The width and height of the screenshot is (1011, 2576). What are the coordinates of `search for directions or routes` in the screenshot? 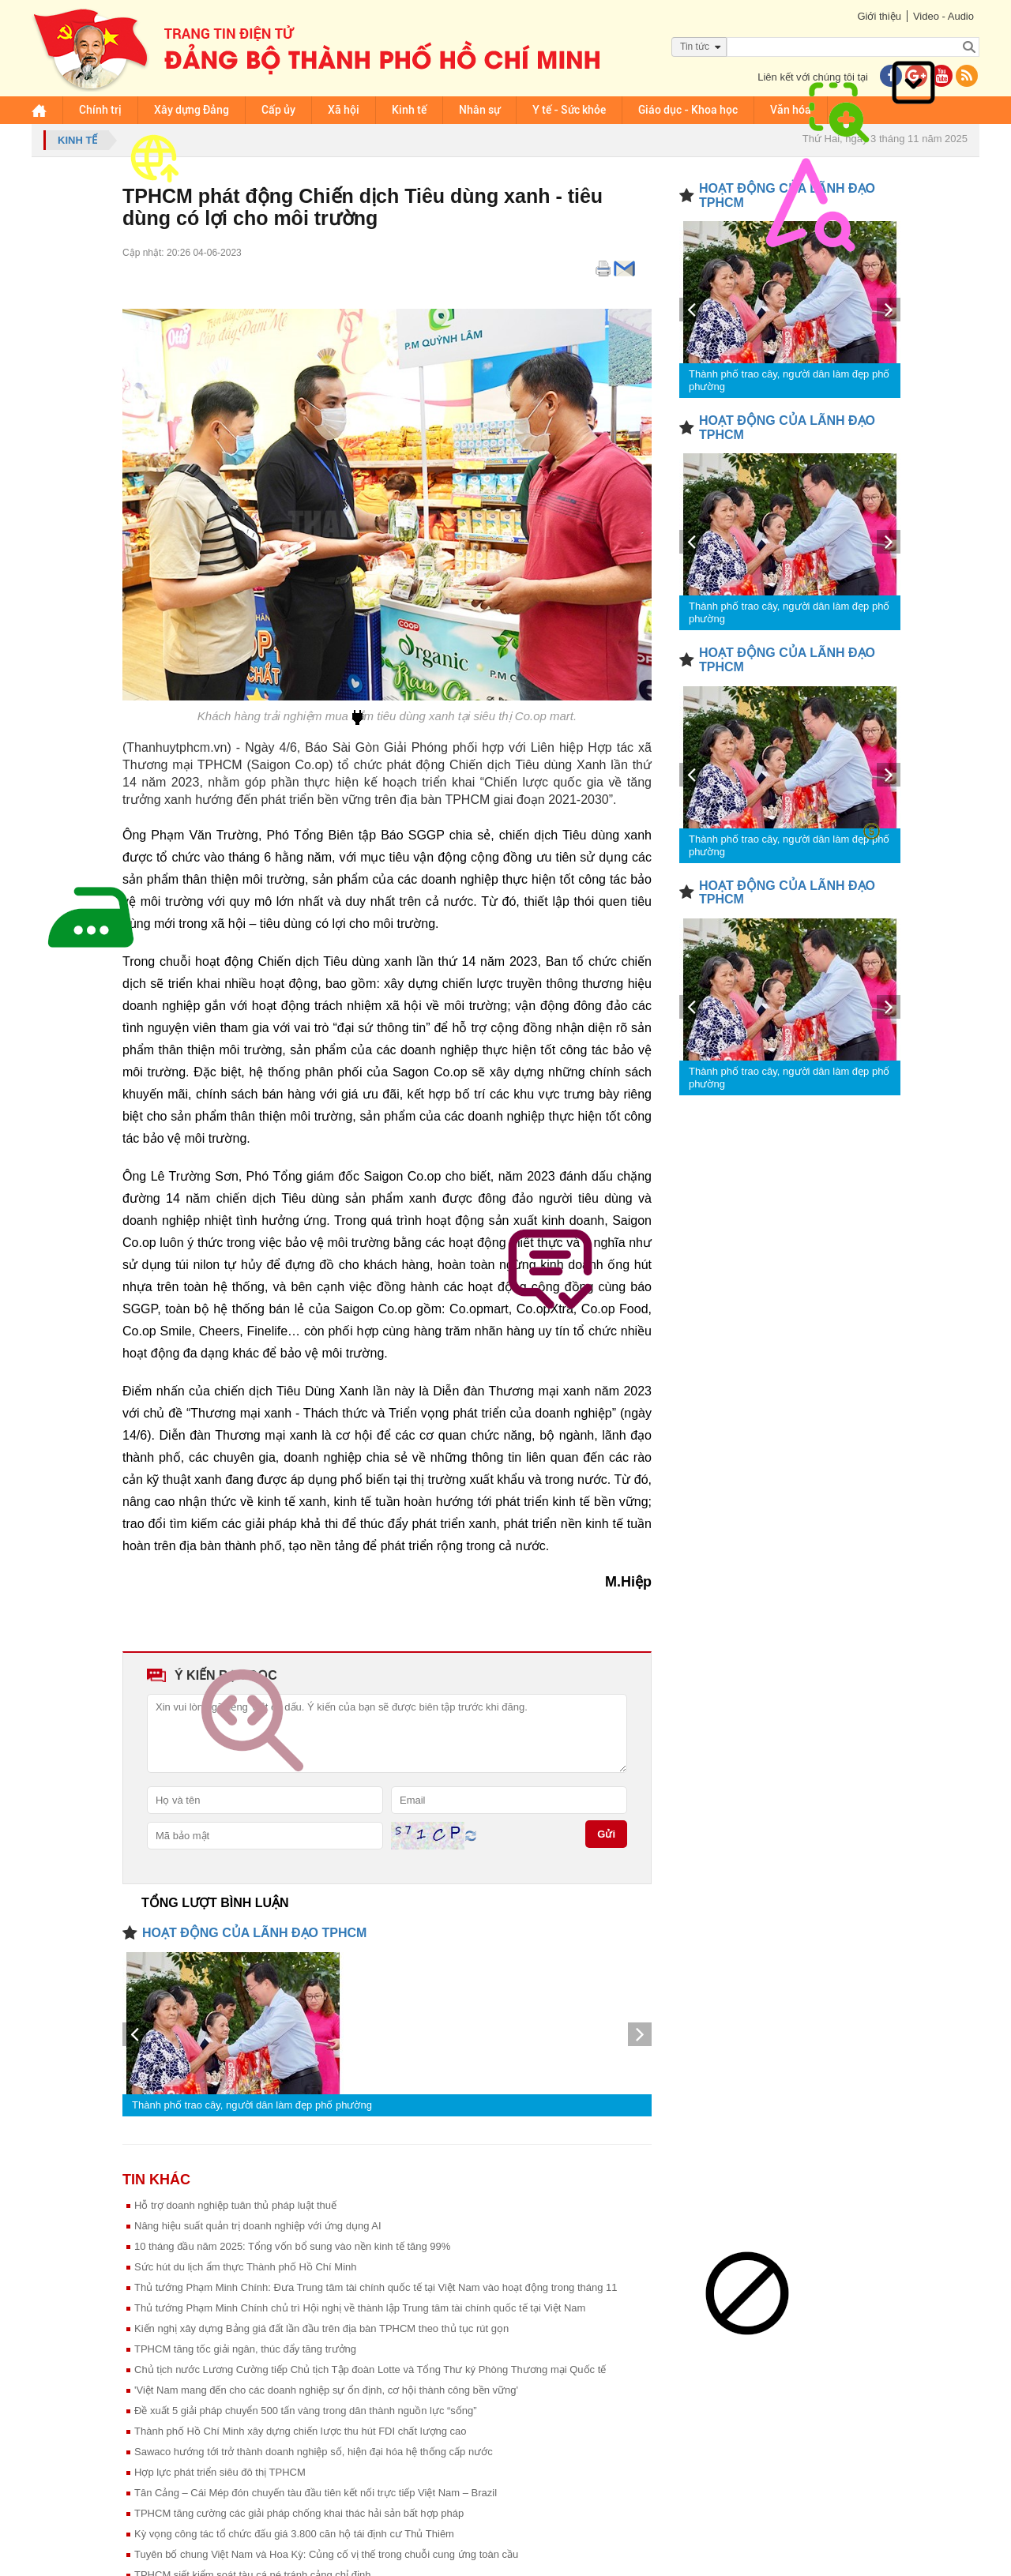 It's located at (806, 202).